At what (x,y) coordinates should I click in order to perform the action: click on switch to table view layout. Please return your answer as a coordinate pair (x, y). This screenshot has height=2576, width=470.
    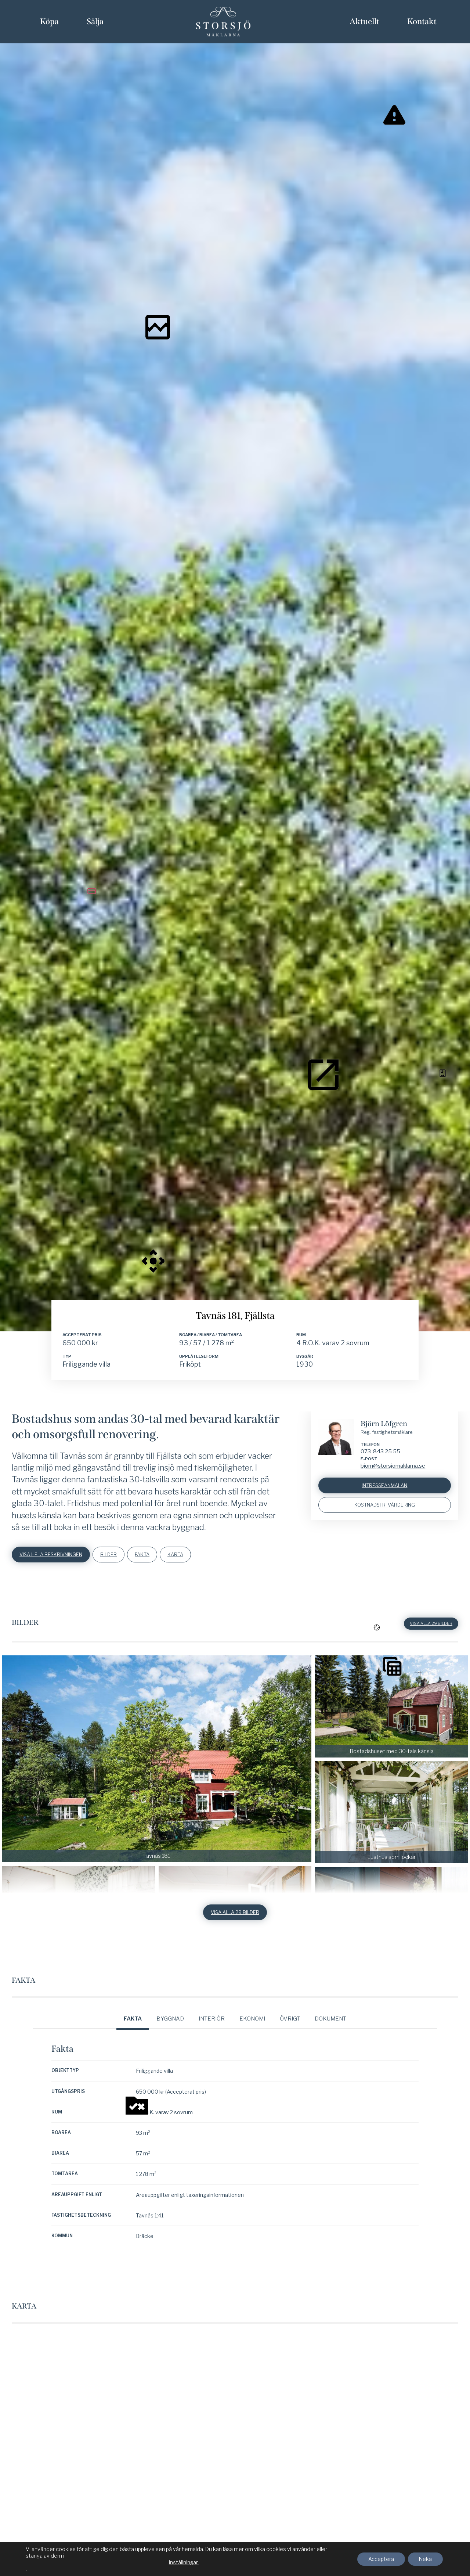
    Looking at the image, I should click on (392, 1666).